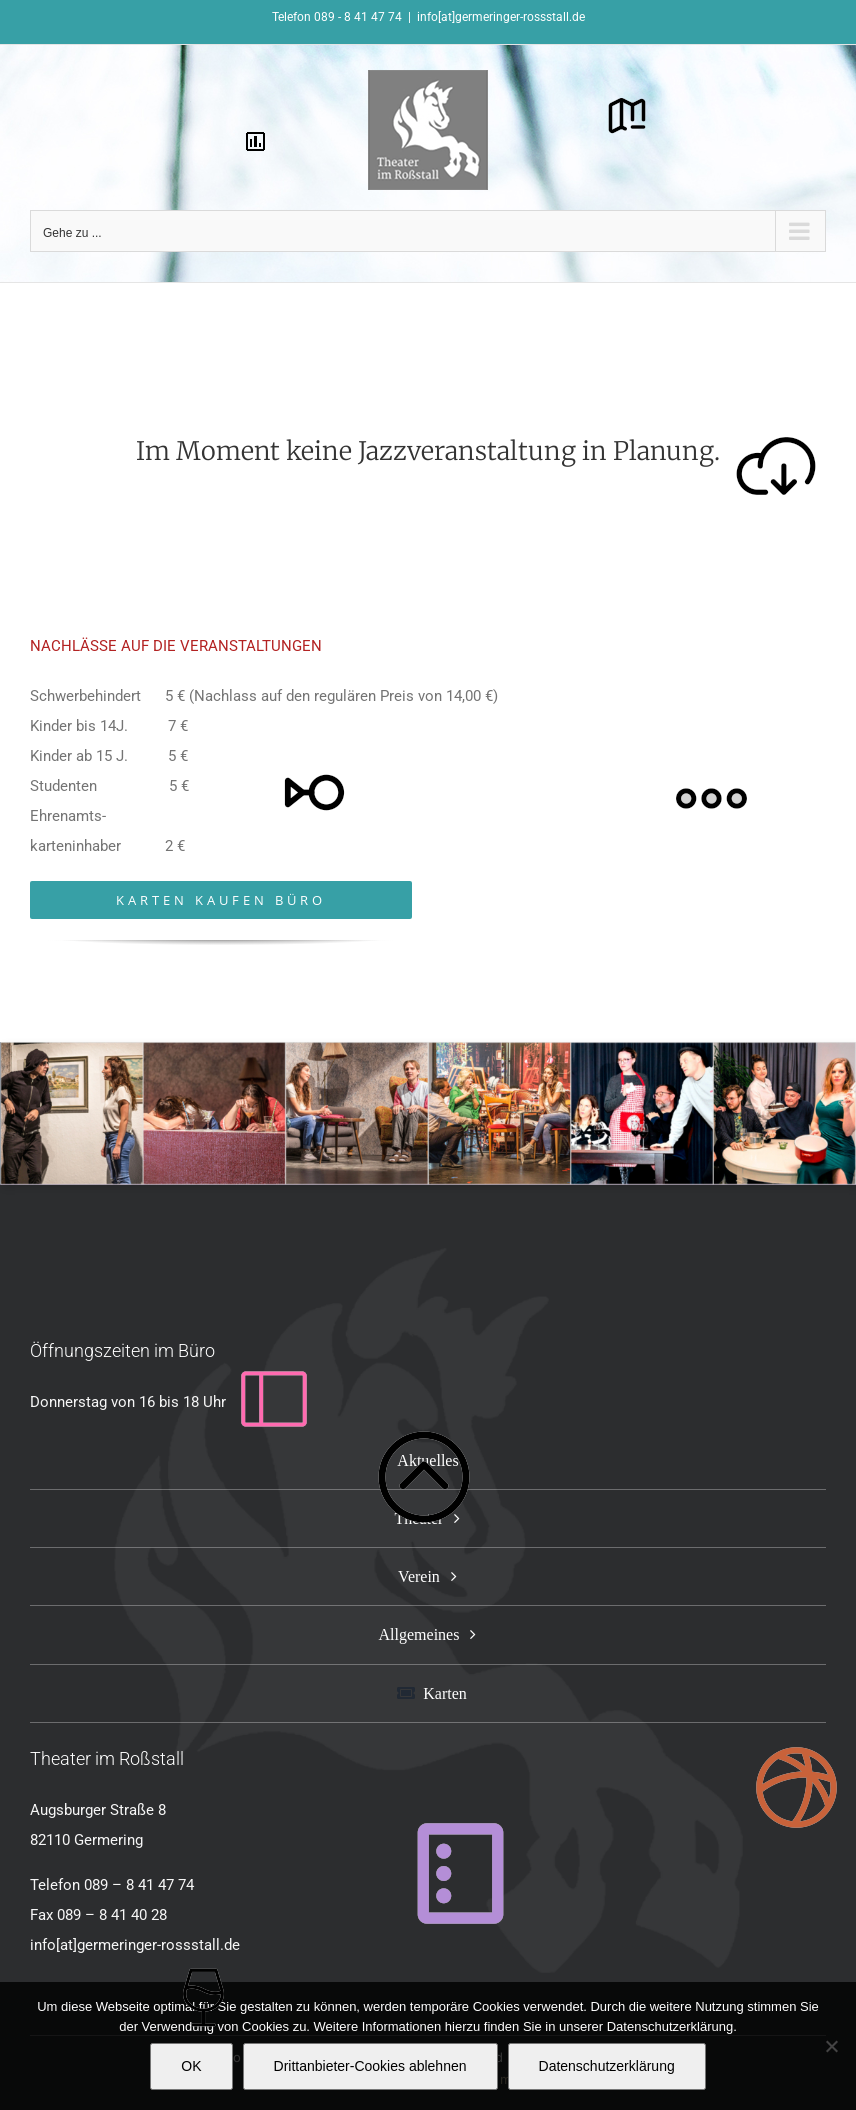  Describe the element at coordinates (711, 798) in the screenshot. I see `open more options menu` at that location.